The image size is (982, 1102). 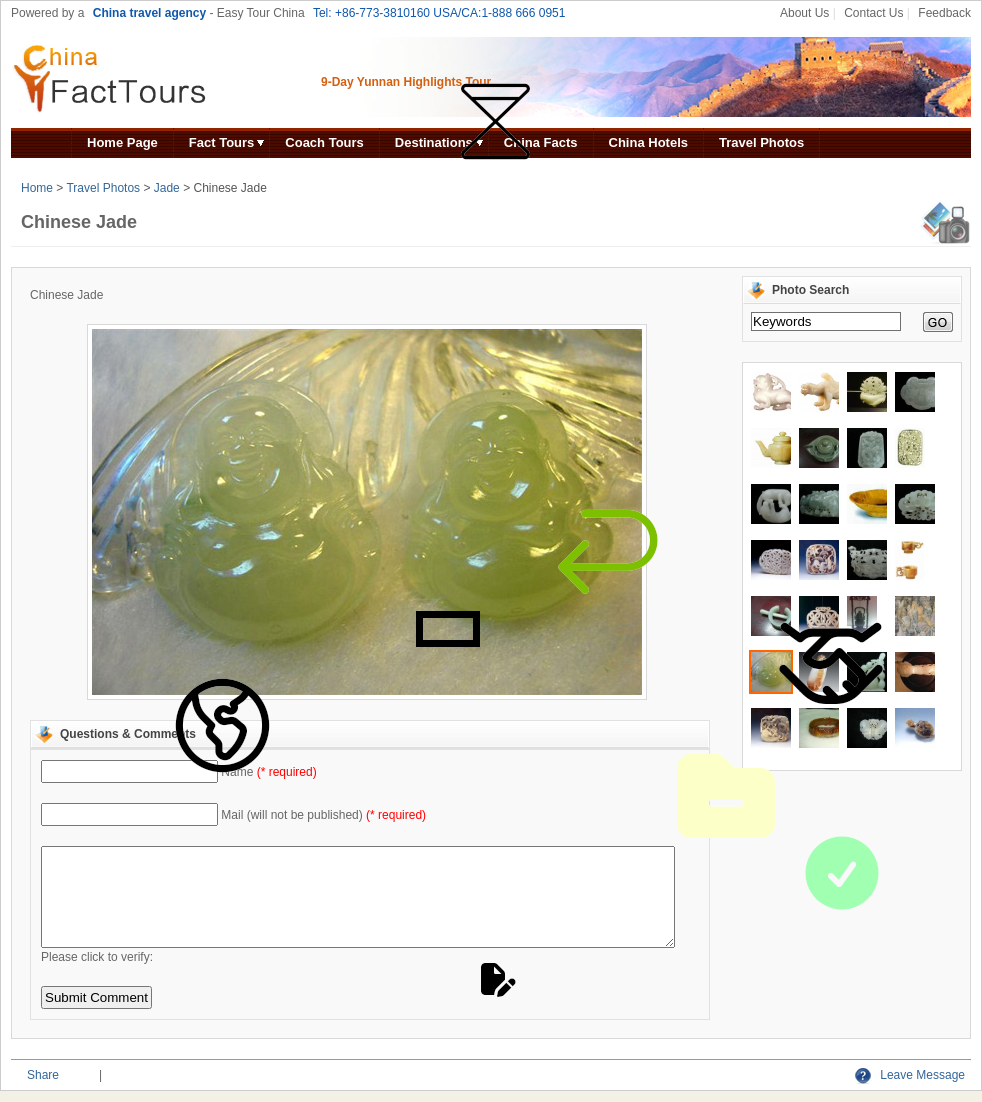 I want to click on return to previous screen or step, so click(x=608, y=548).